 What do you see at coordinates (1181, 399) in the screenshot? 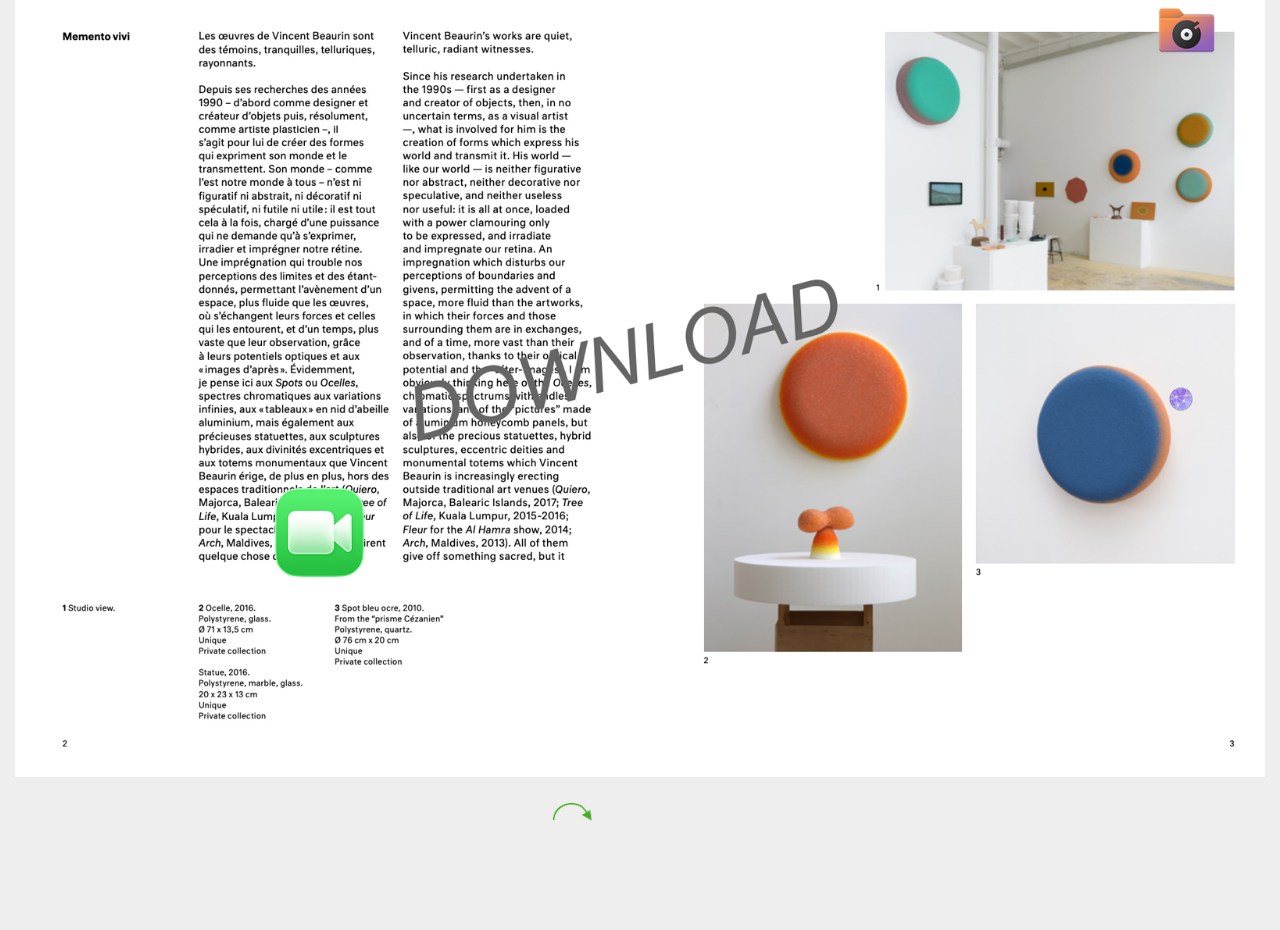
I see `open web browser or internet applications` at bounding box center [1181, 399].